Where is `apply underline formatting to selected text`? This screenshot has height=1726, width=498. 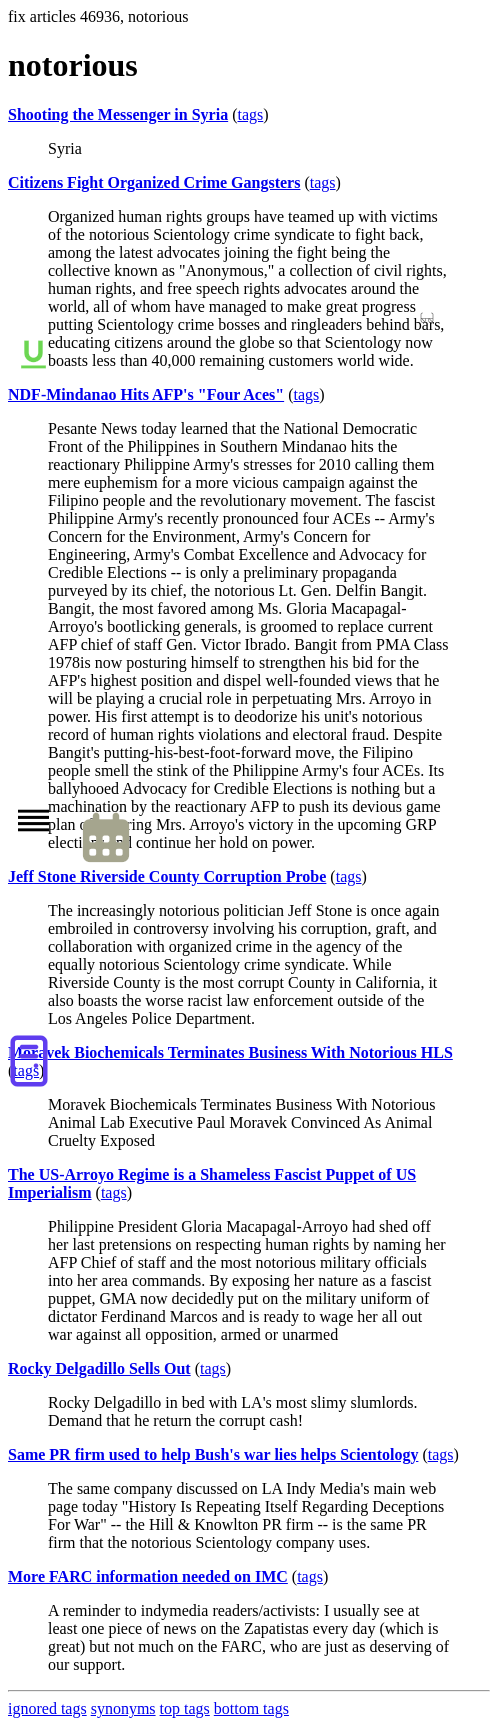 apply underline formatting to selected text is located at coordinates (33, 354).